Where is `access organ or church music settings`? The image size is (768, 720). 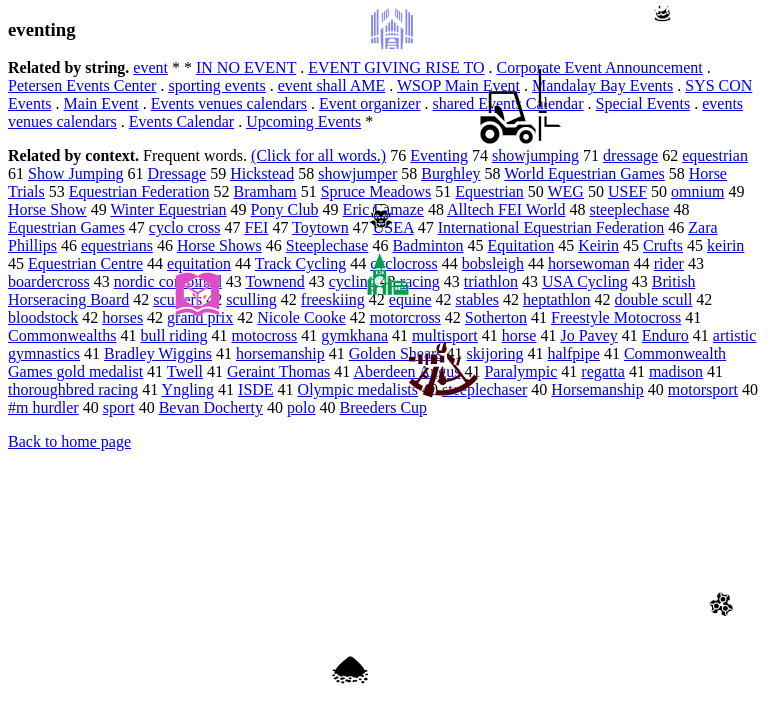 access organ or church music settings is located at coordinates (392, 28).